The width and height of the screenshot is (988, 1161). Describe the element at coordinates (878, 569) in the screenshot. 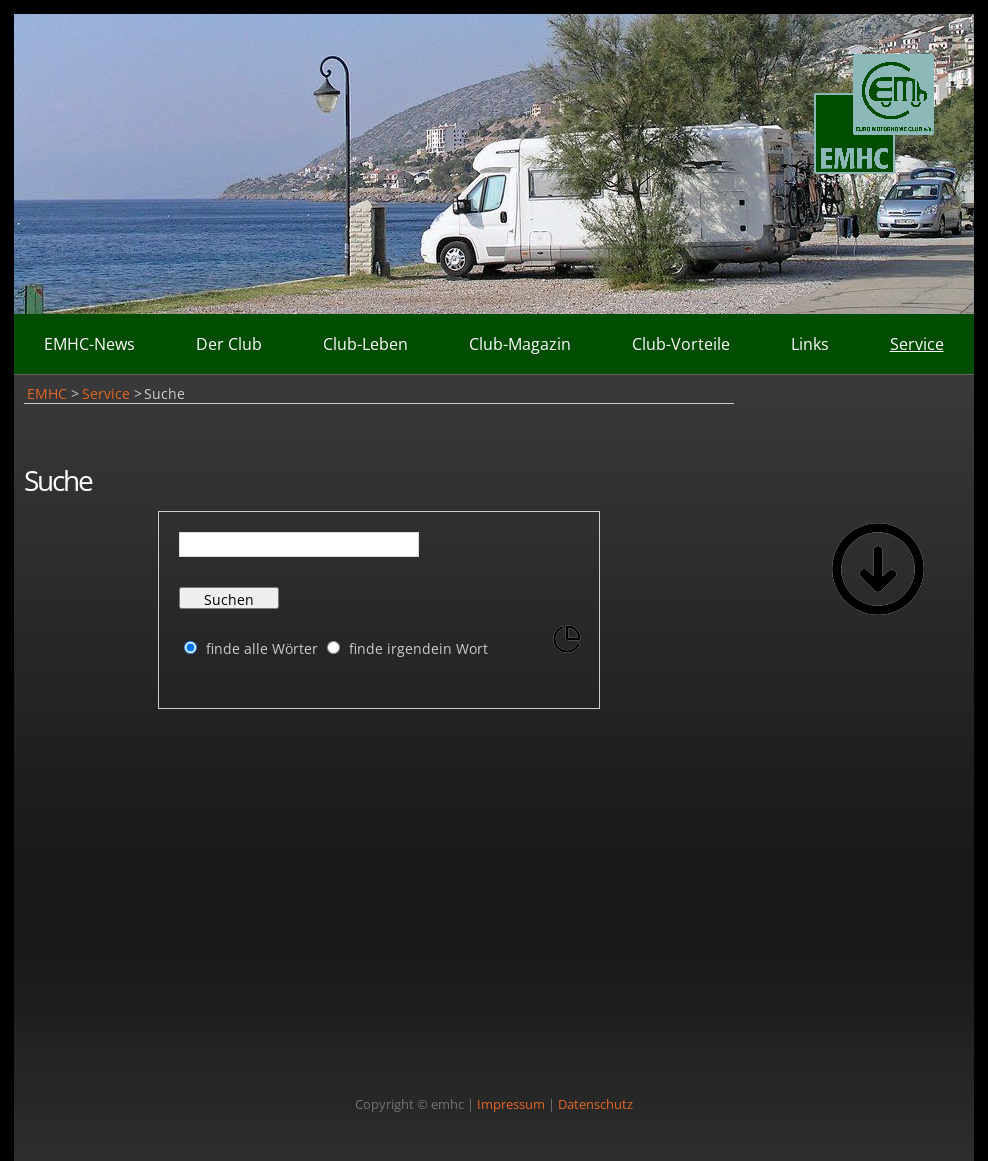

I see `download a file or content` at that location.